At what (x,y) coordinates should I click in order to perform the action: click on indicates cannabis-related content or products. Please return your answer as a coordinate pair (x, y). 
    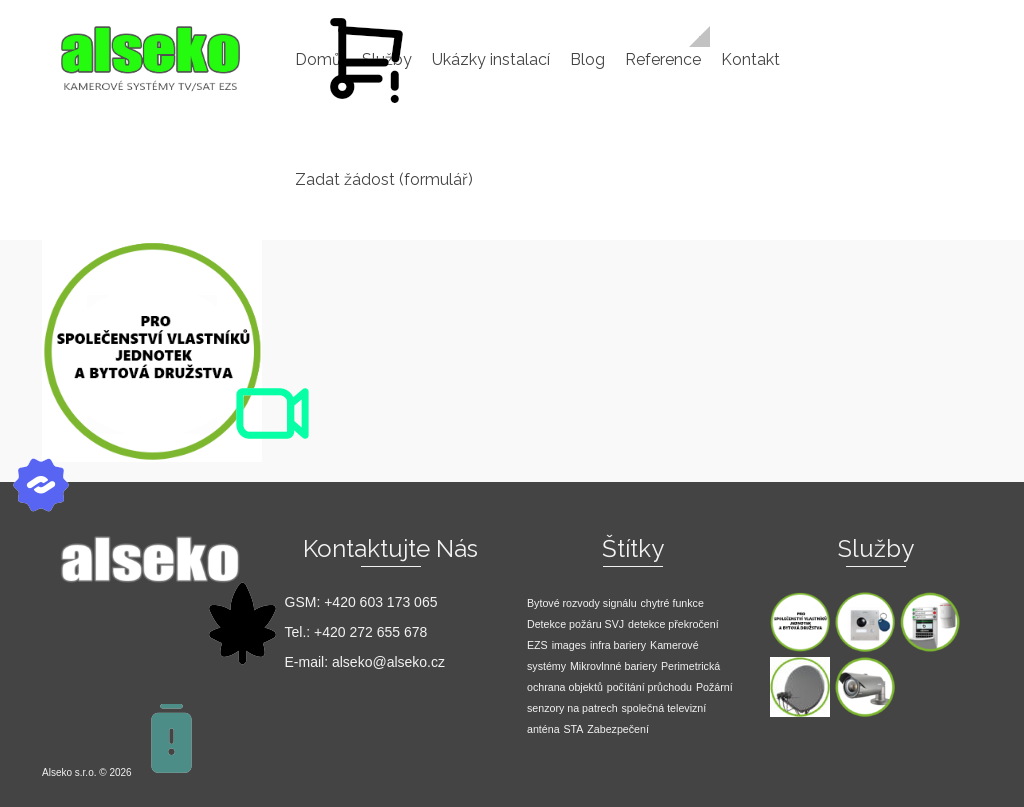
    Looking at the image, I should click on (242, 623).